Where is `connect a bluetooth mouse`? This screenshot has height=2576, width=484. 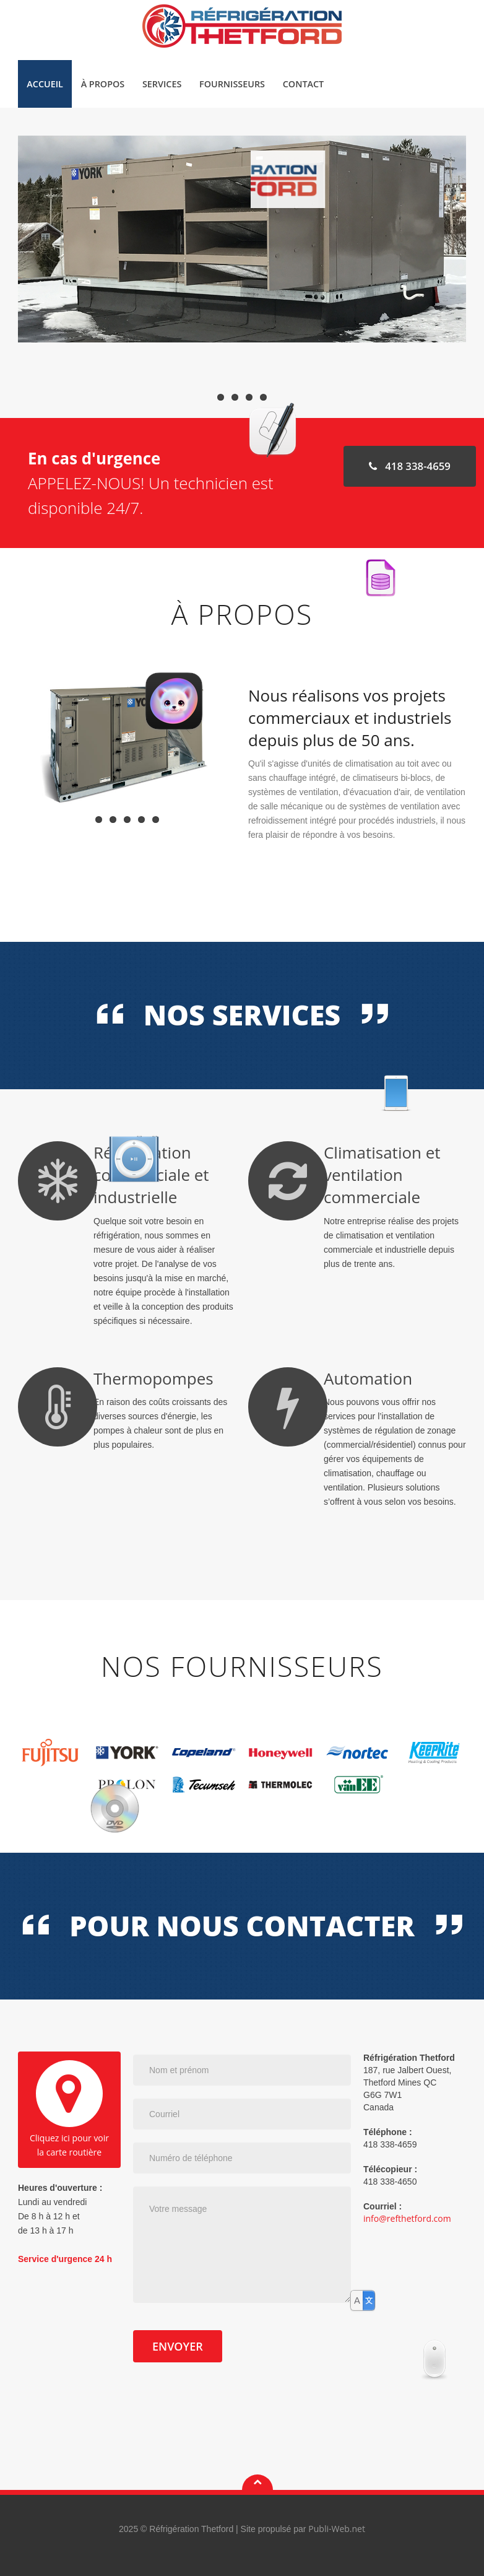 connect a bluetooth mouse is located at coordinates (434, 2360).